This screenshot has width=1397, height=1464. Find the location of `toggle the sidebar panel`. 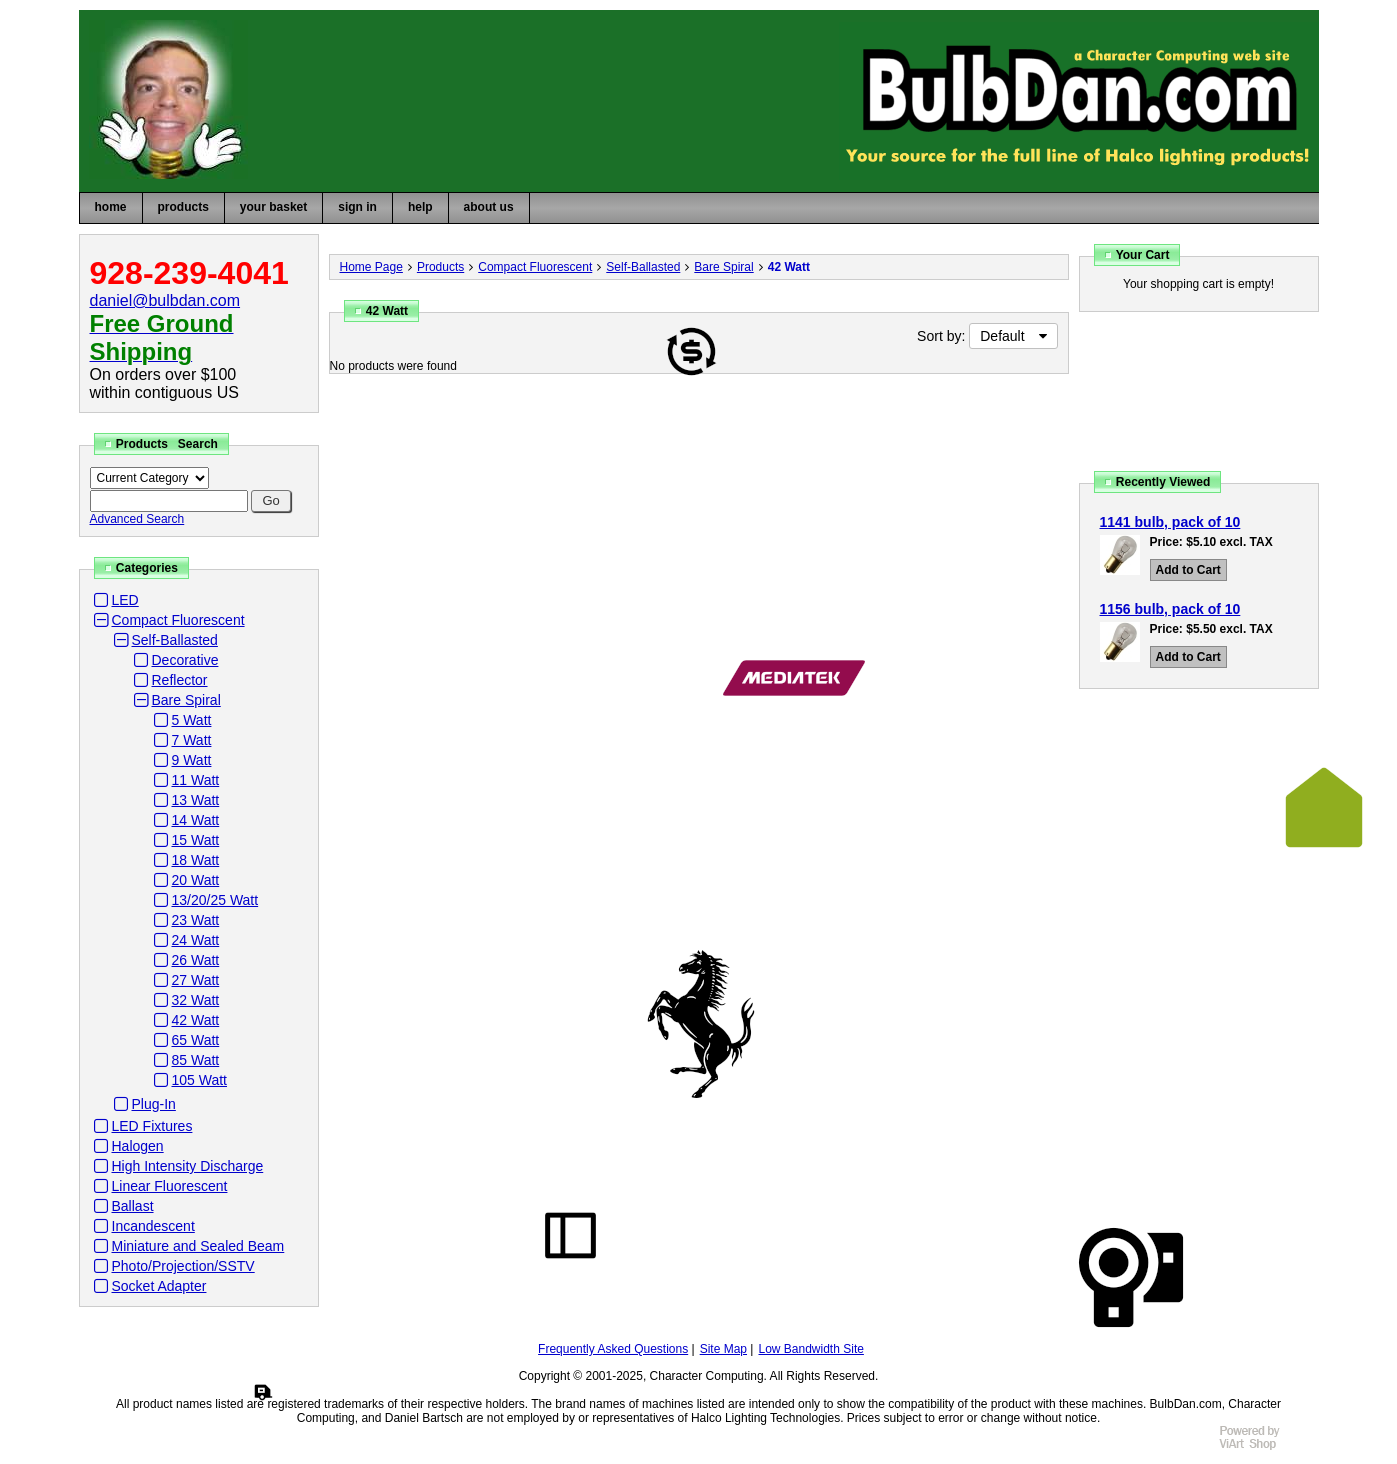

toggle the sidebar panel is located at coordinates (570, 1235).